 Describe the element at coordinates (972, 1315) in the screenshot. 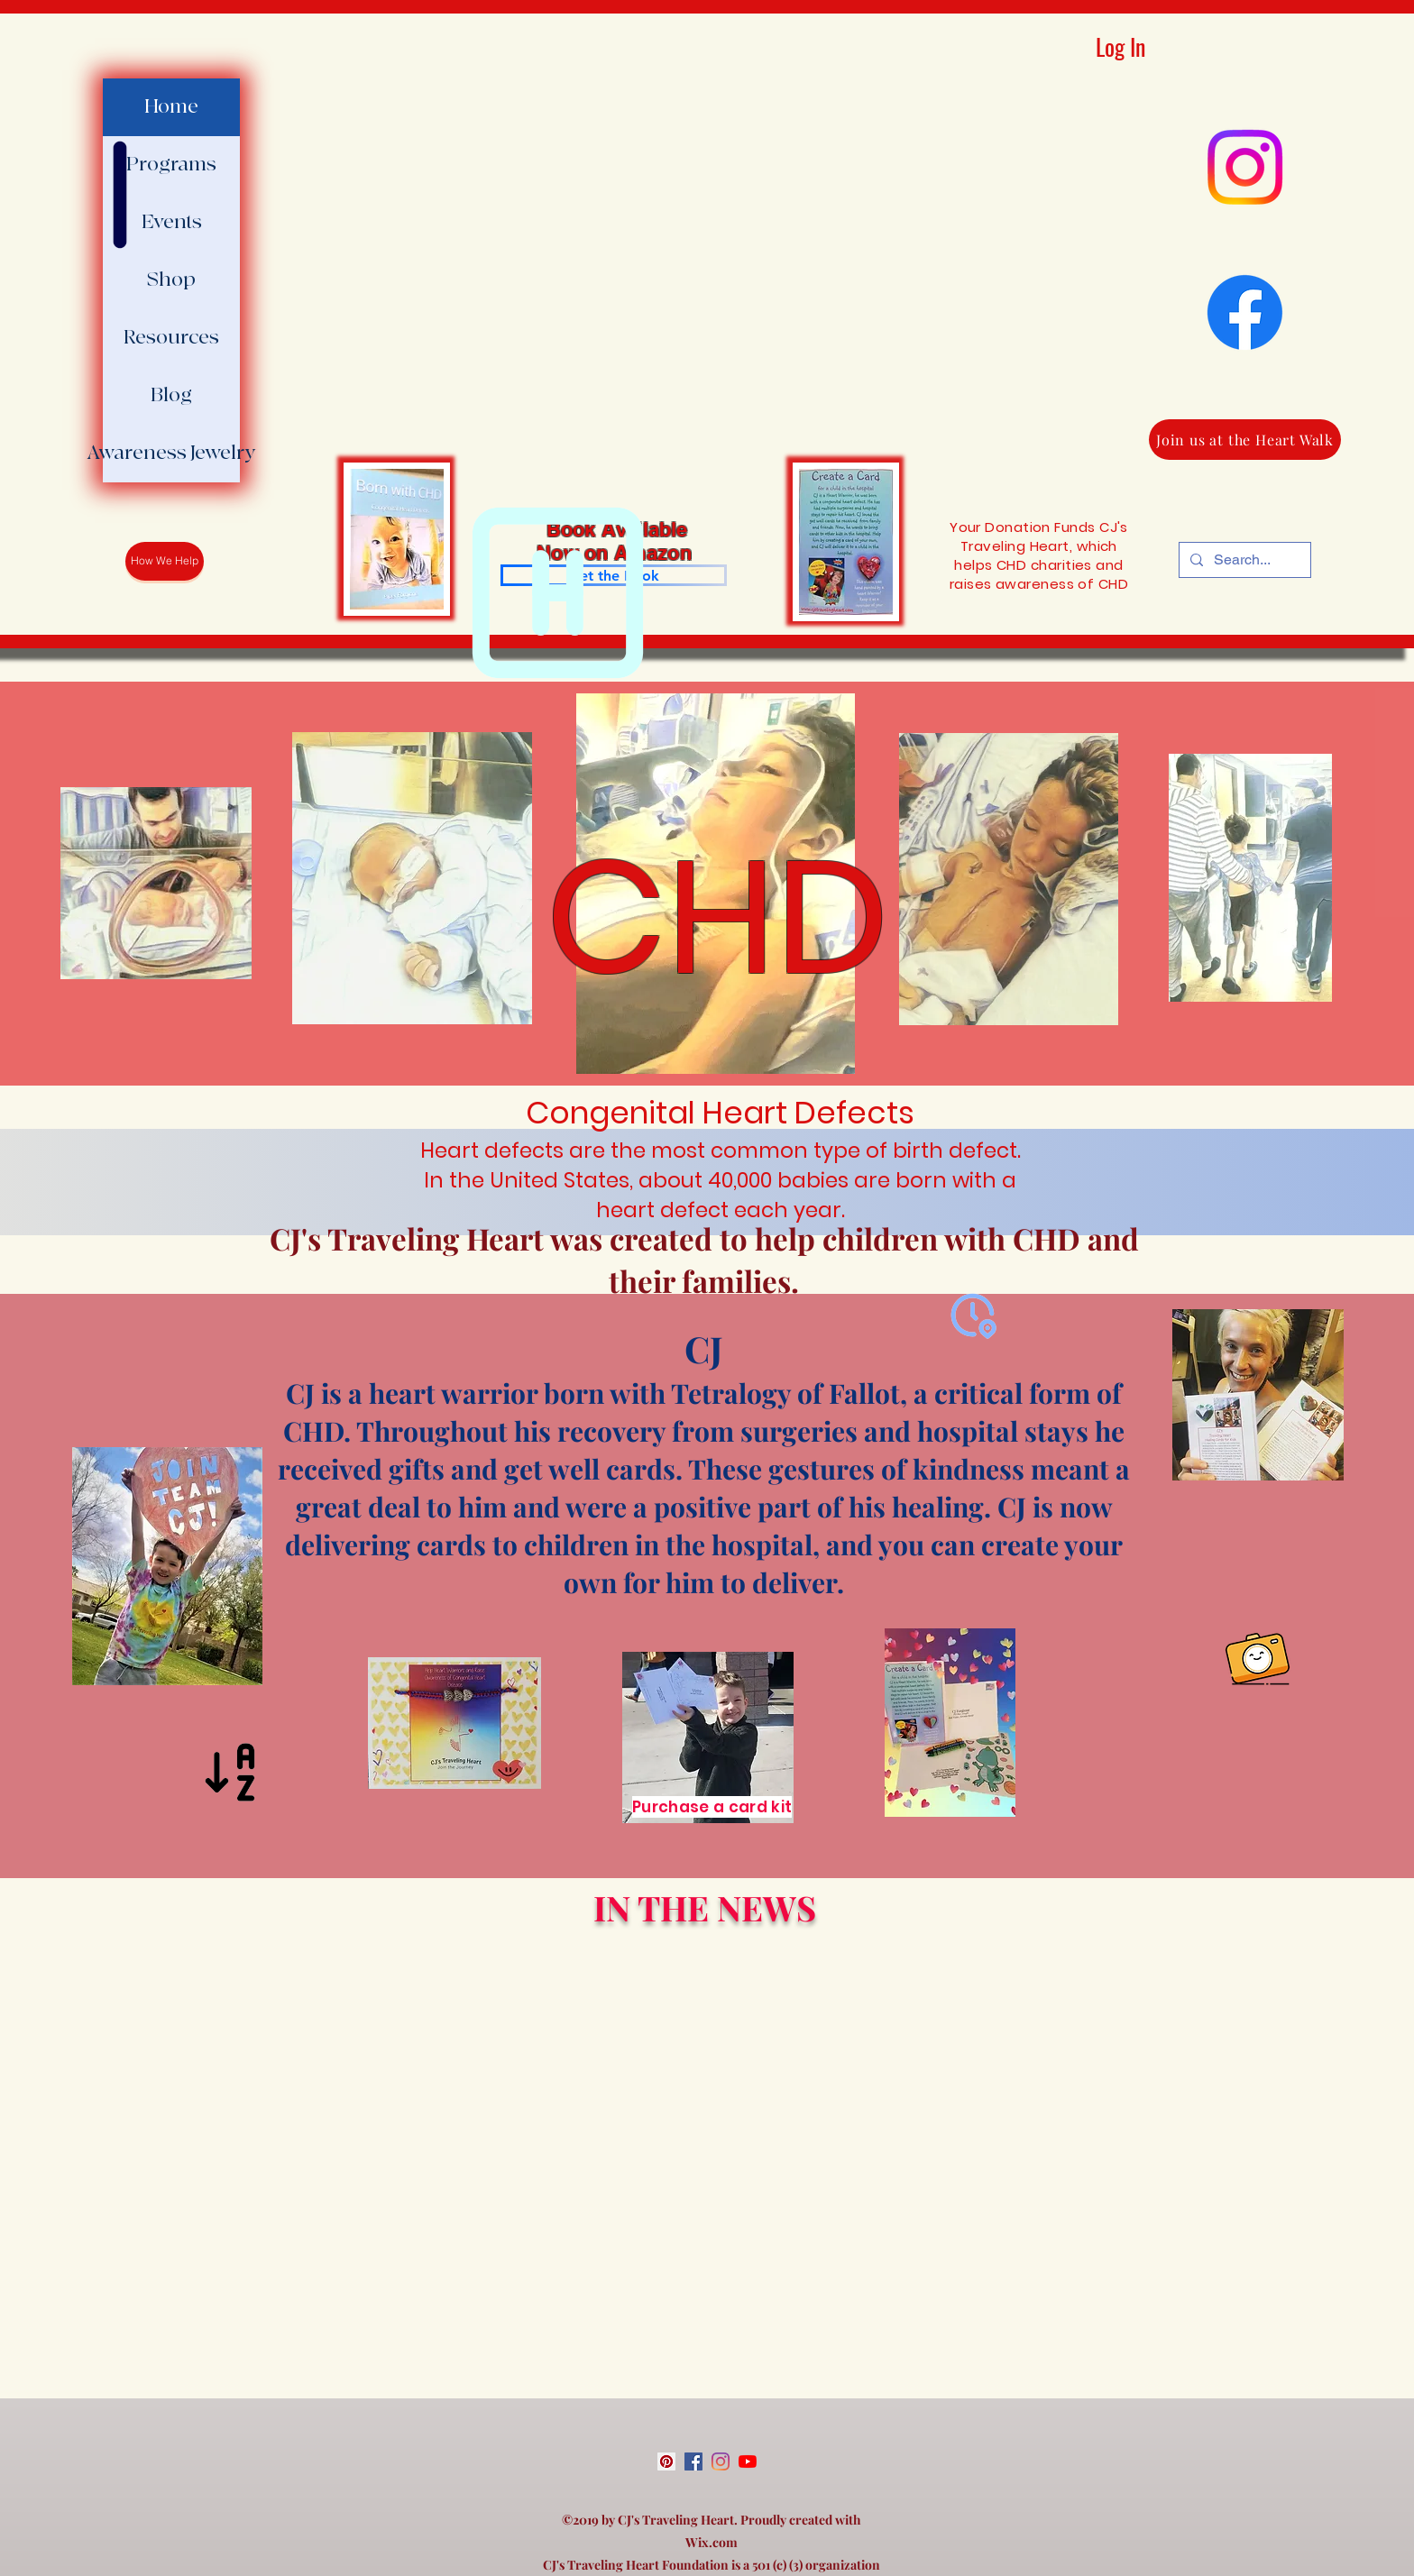

I see `set a location-based reminder` at that location.